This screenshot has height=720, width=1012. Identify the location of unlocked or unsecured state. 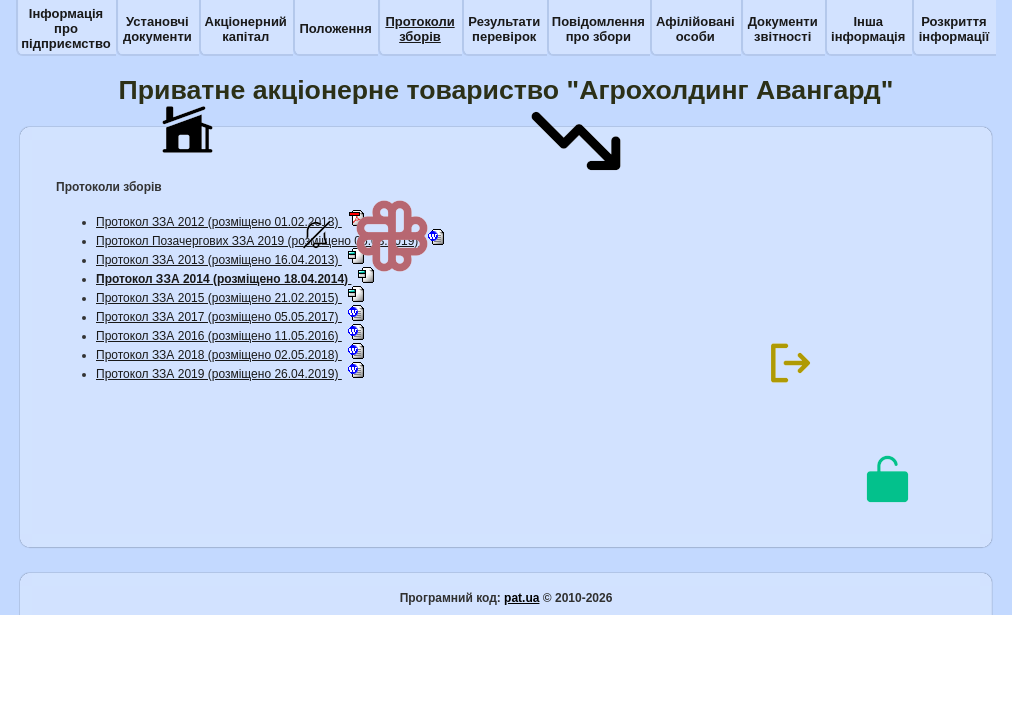
(887, 481).